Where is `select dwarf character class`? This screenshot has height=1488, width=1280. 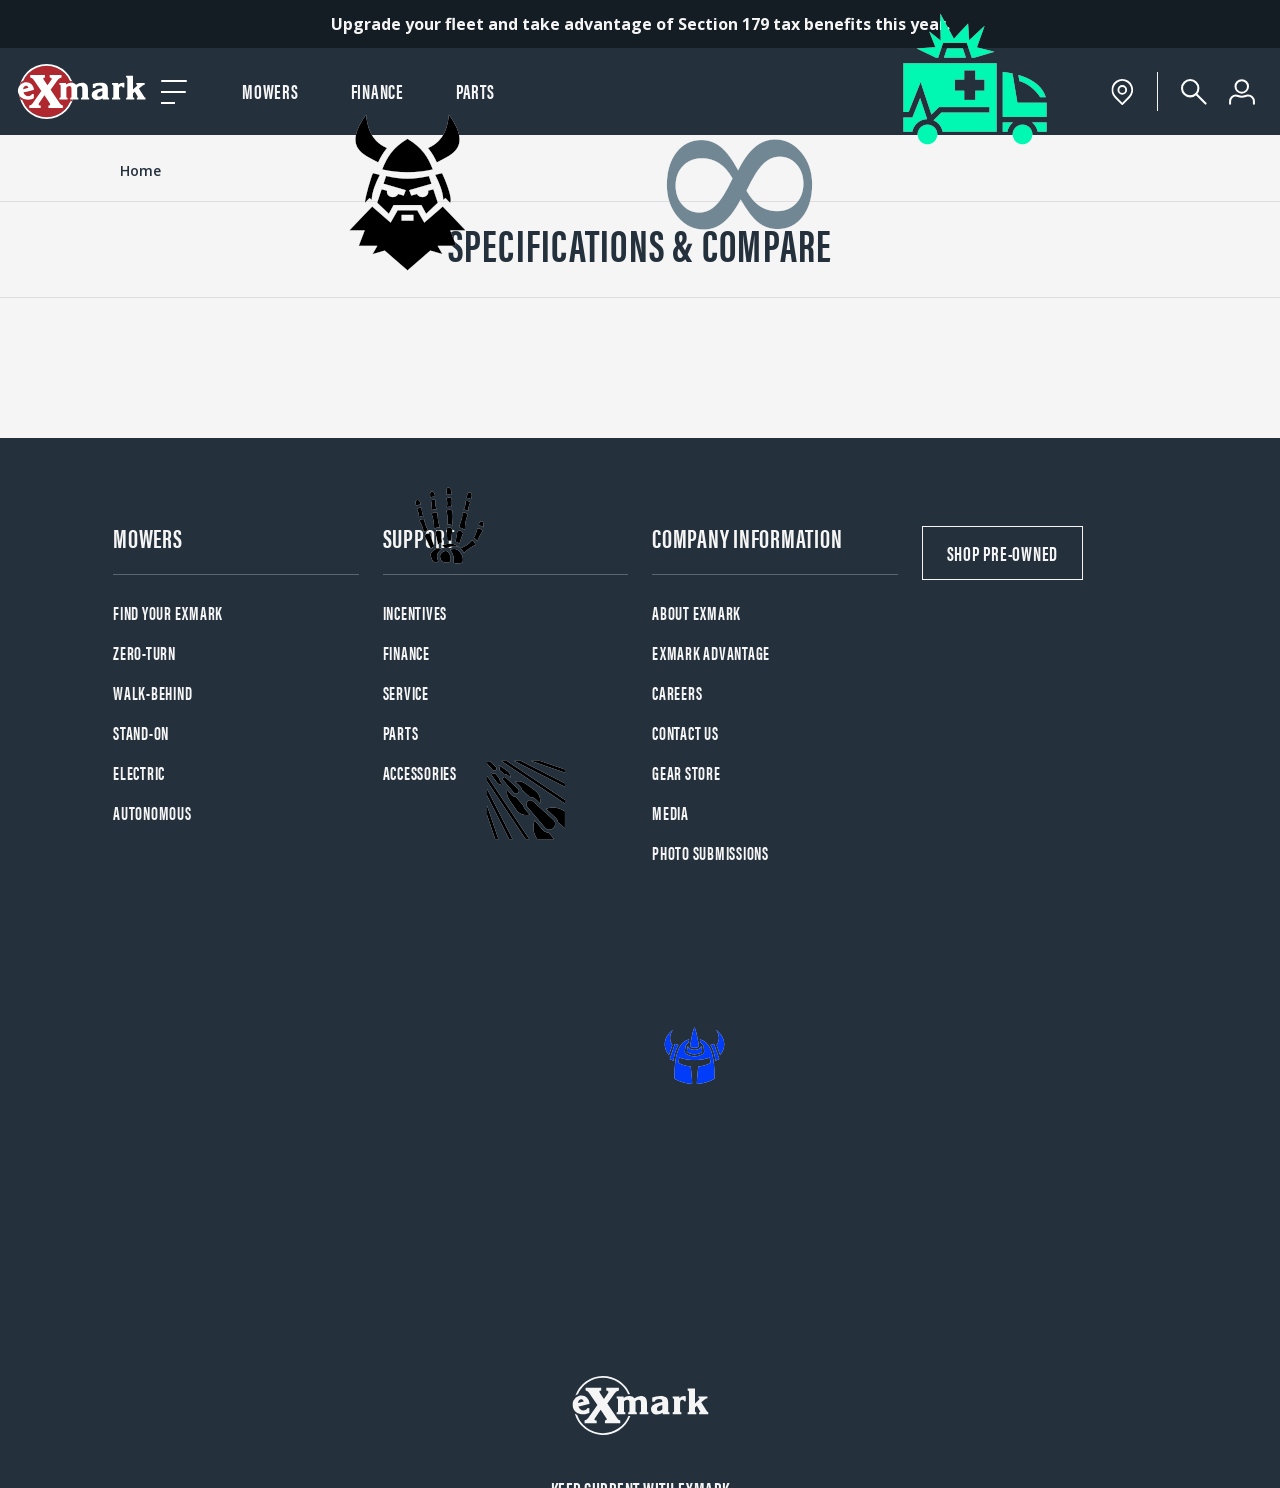 select dwarf character class is located at coordinates (407, 192).